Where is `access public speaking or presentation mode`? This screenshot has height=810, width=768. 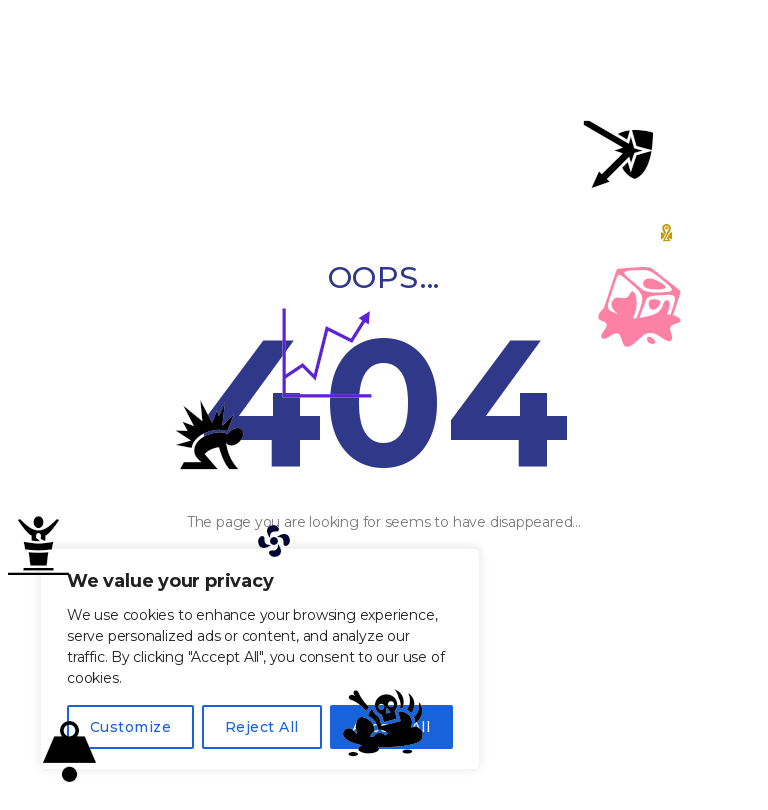 access public speaking or presentation mode is located at coordinates (38, 544).